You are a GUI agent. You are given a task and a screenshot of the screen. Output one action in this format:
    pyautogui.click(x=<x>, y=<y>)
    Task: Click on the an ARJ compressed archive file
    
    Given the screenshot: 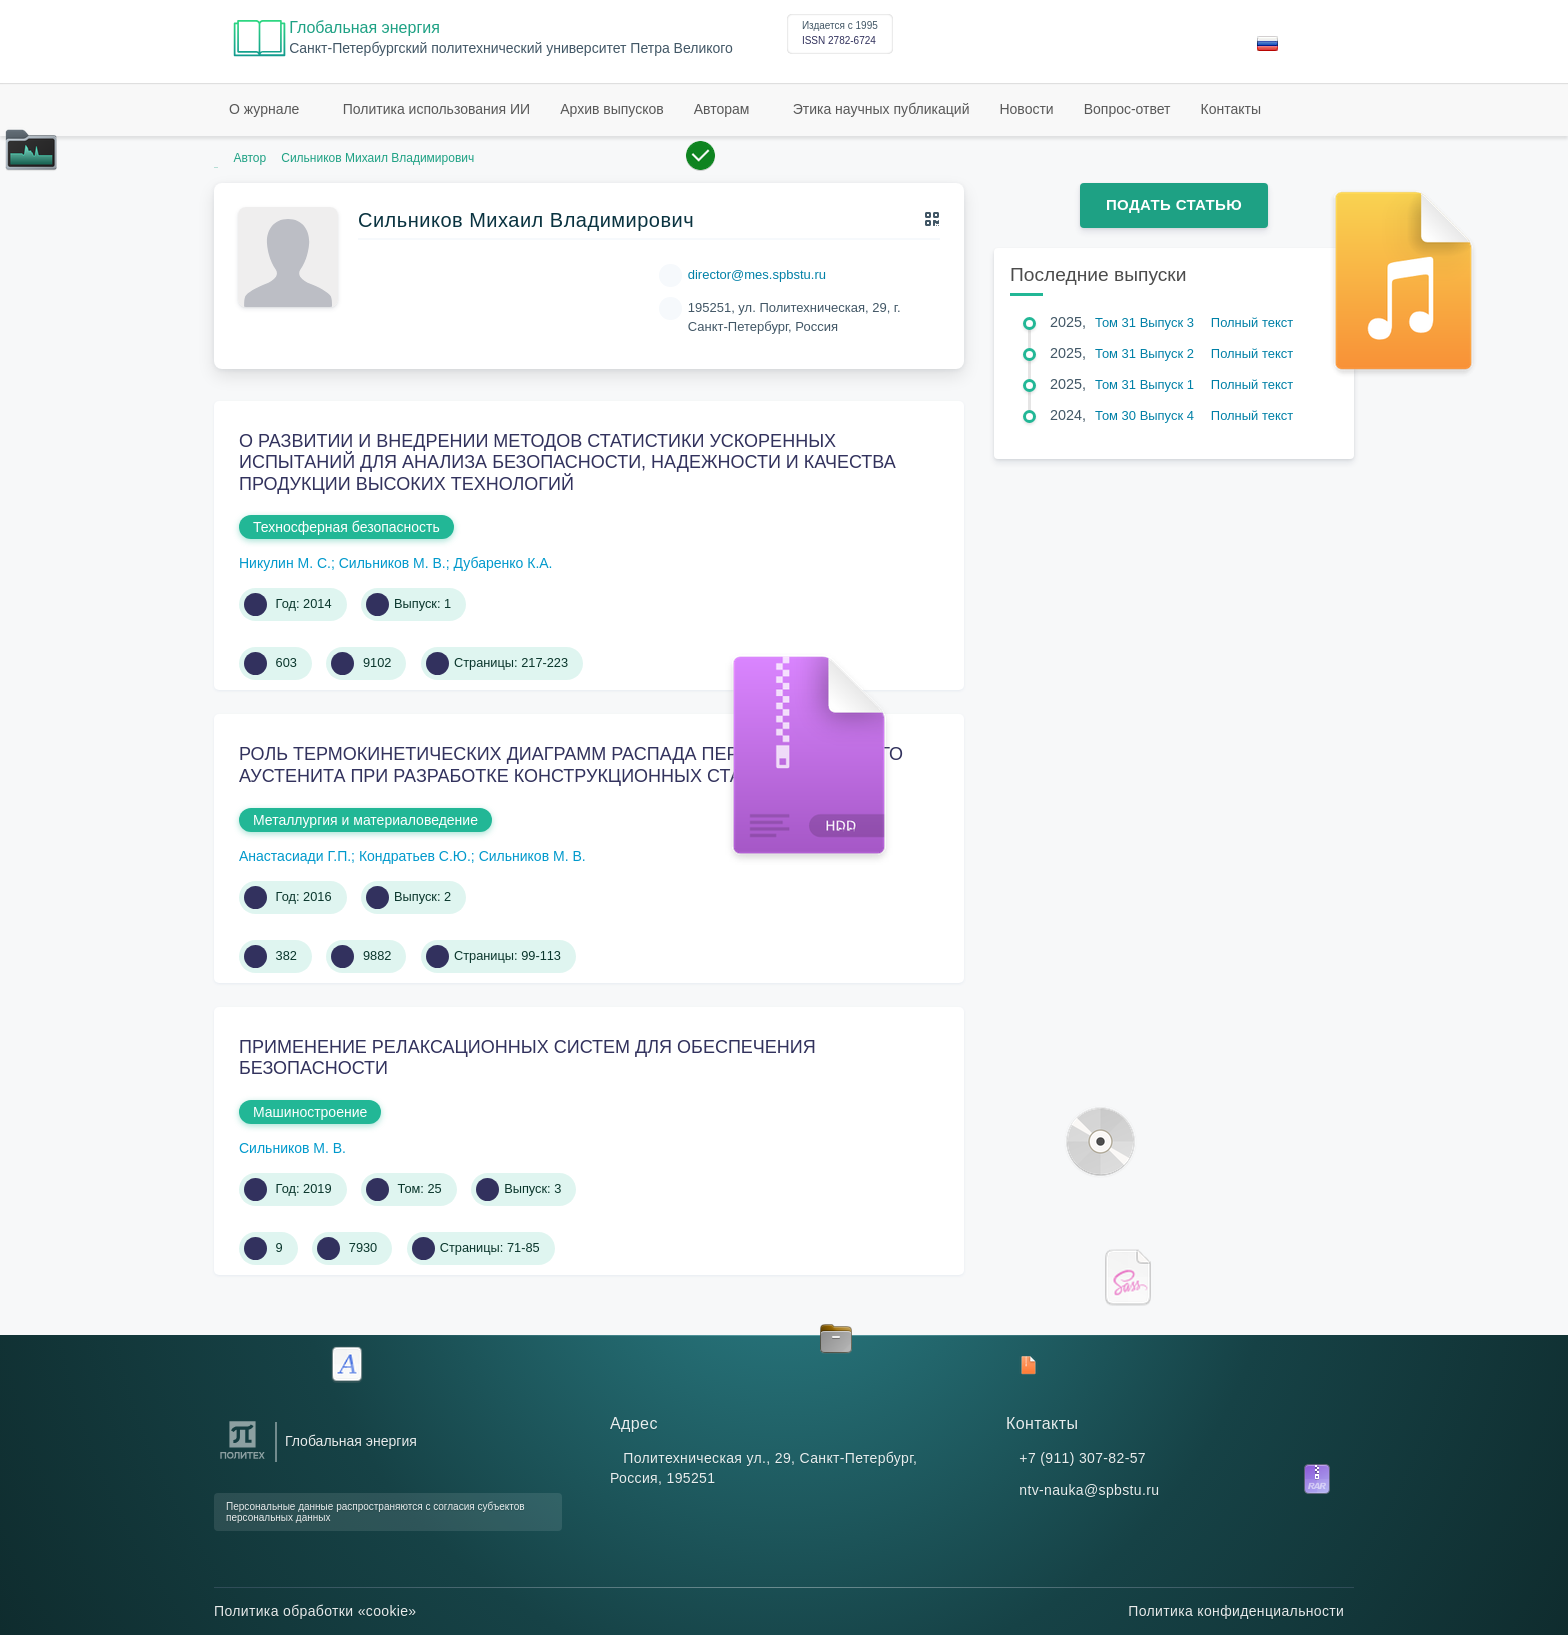 What is the action you would take?
    pyautogui.click(x=1028, y=1365)
    